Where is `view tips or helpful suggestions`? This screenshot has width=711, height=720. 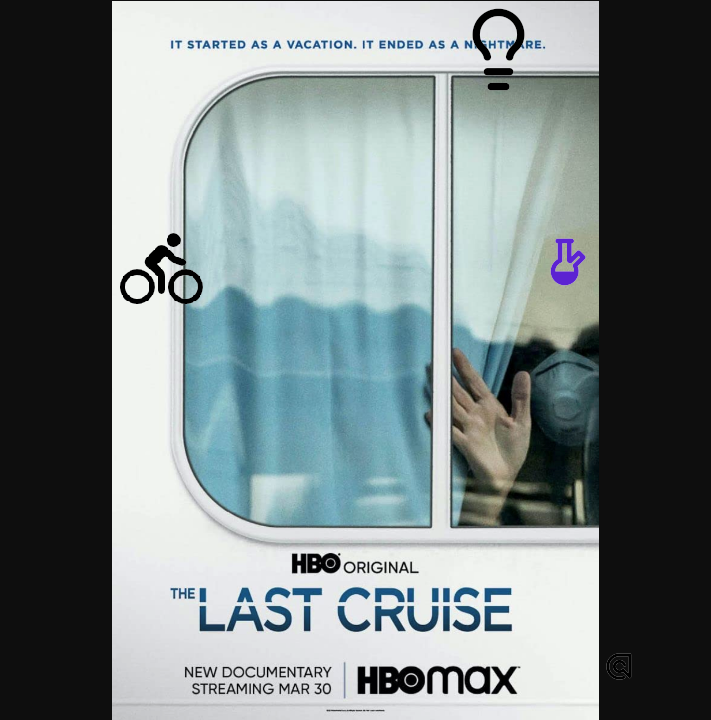
view tips or helpful suggestions is located at coordinates (498, 49).